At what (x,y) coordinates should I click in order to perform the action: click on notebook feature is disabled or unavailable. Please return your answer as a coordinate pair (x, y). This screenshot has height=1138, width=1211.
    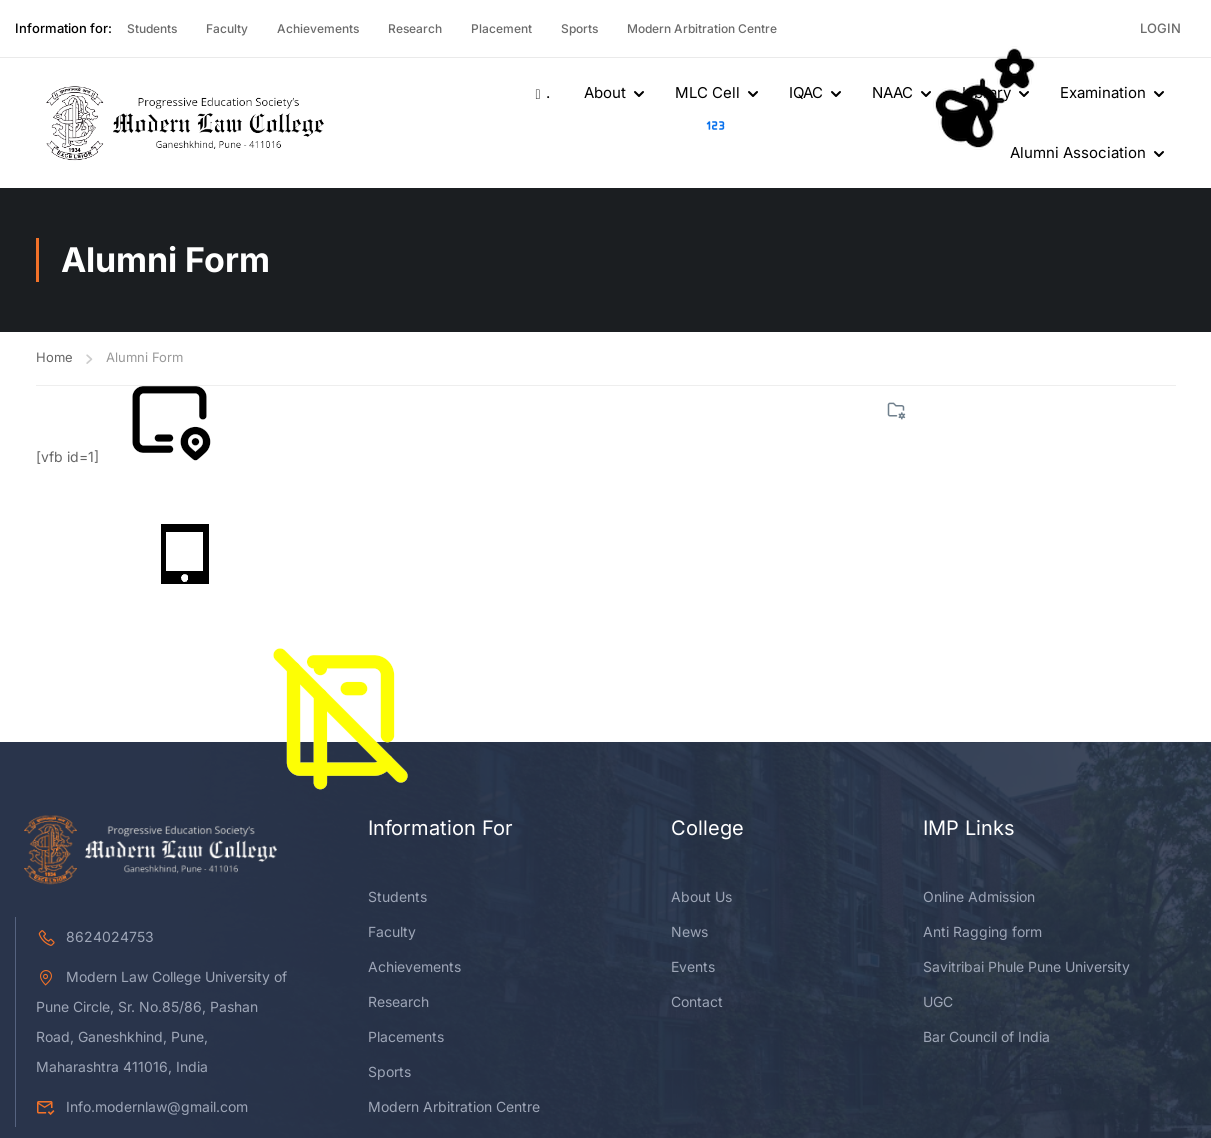
    Looking at the image, I should click on (340, 715).